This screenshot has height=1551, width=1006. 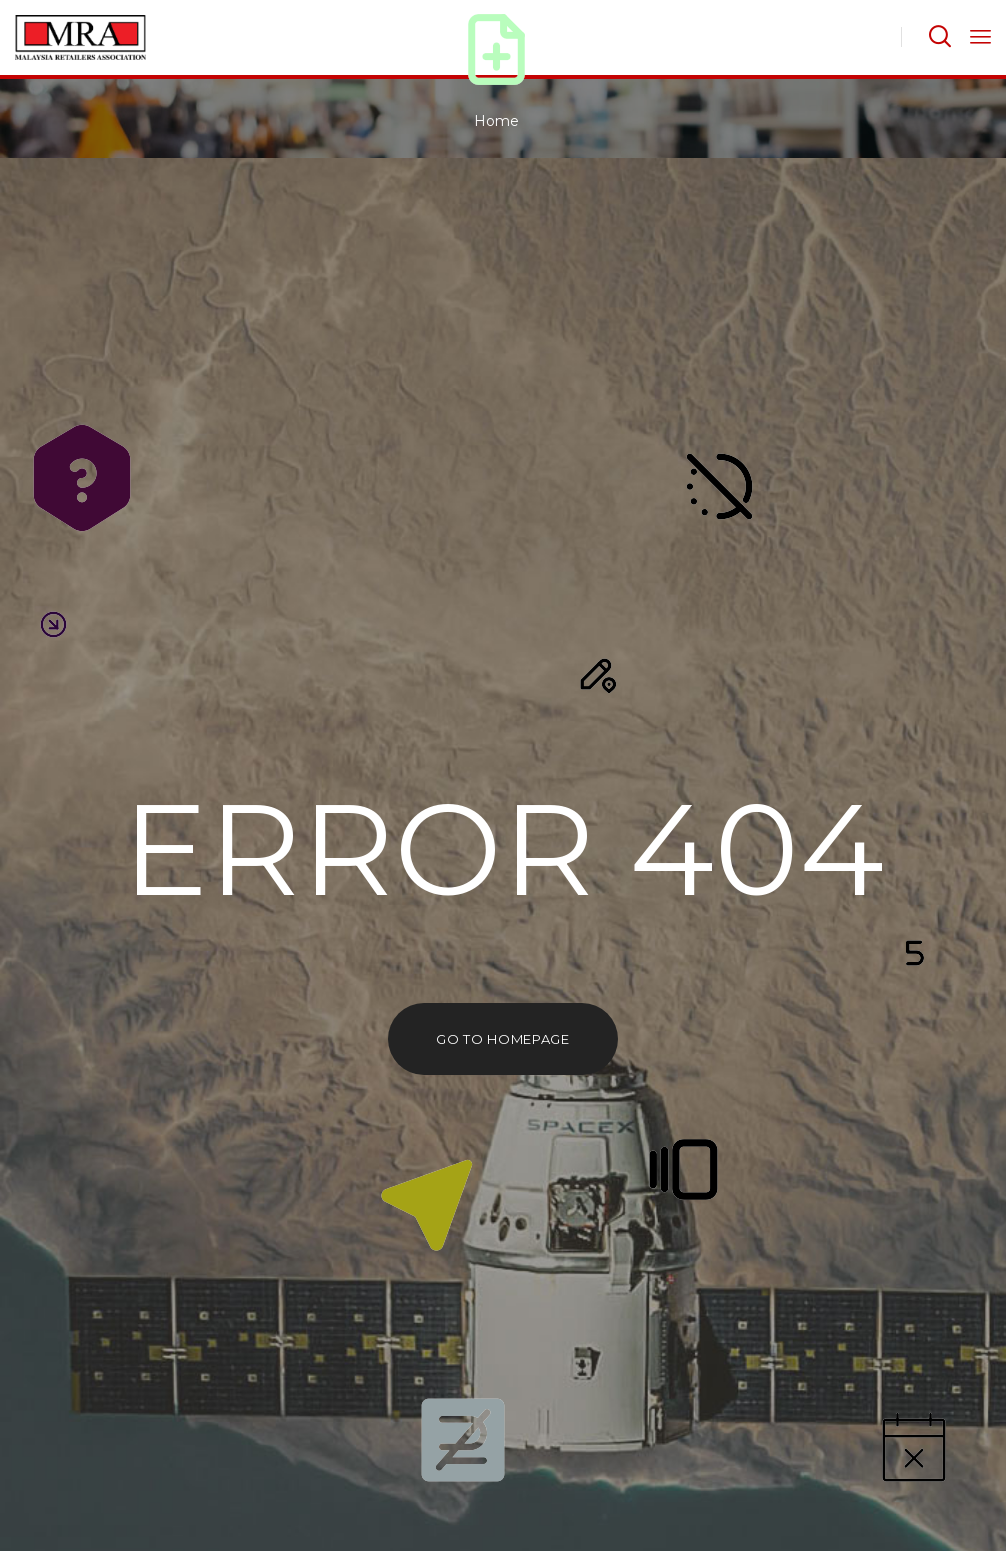 What do you see at coordinates (53, 624) in the screenshot?
I see `navigate to the next section below` at bounding box center [53, 624].